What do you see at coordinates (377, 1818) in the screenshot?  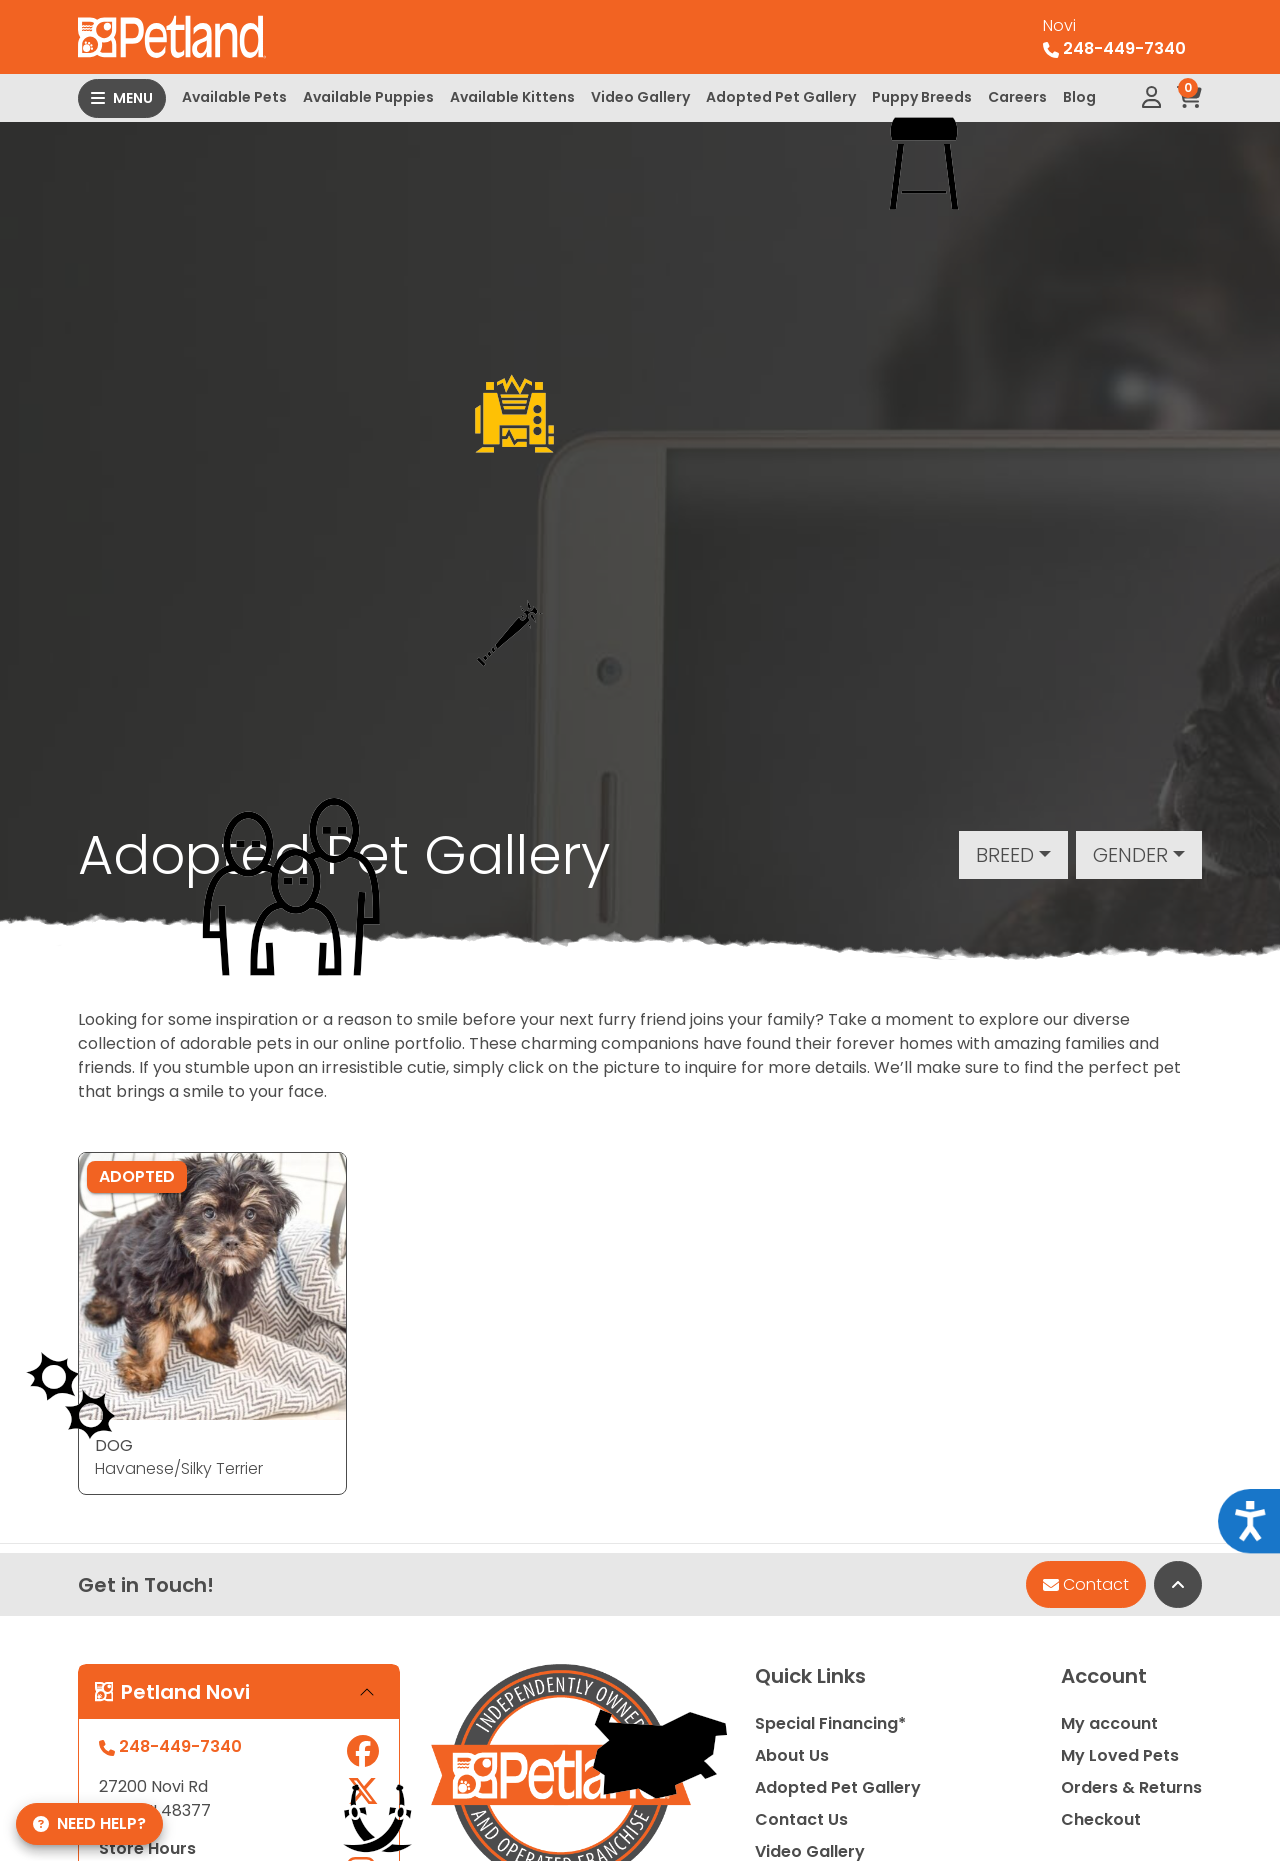 I see `activate whirlwind or spinning attack ability` at bounding box center [377, 1818].